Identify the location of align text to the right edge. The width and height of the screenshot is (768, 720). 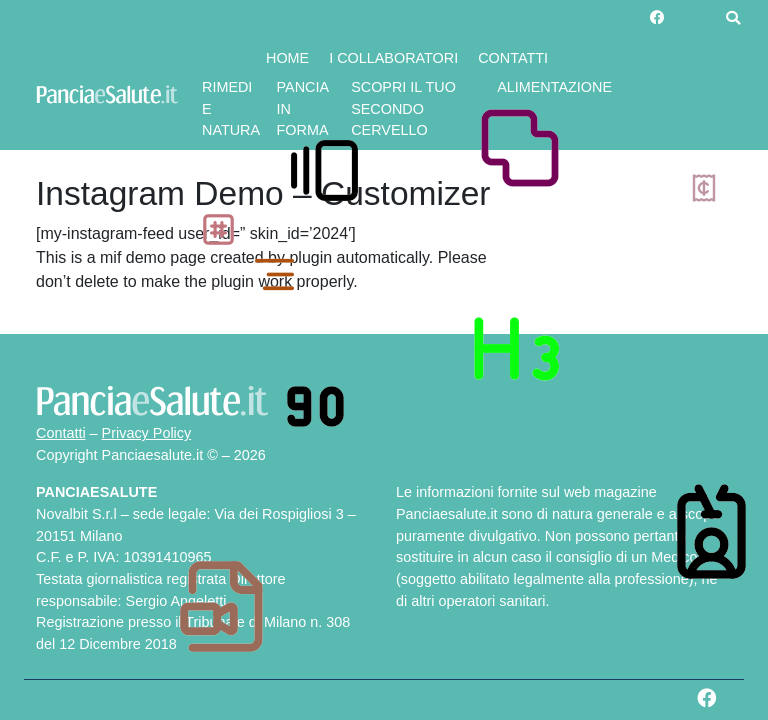
(274, 274).